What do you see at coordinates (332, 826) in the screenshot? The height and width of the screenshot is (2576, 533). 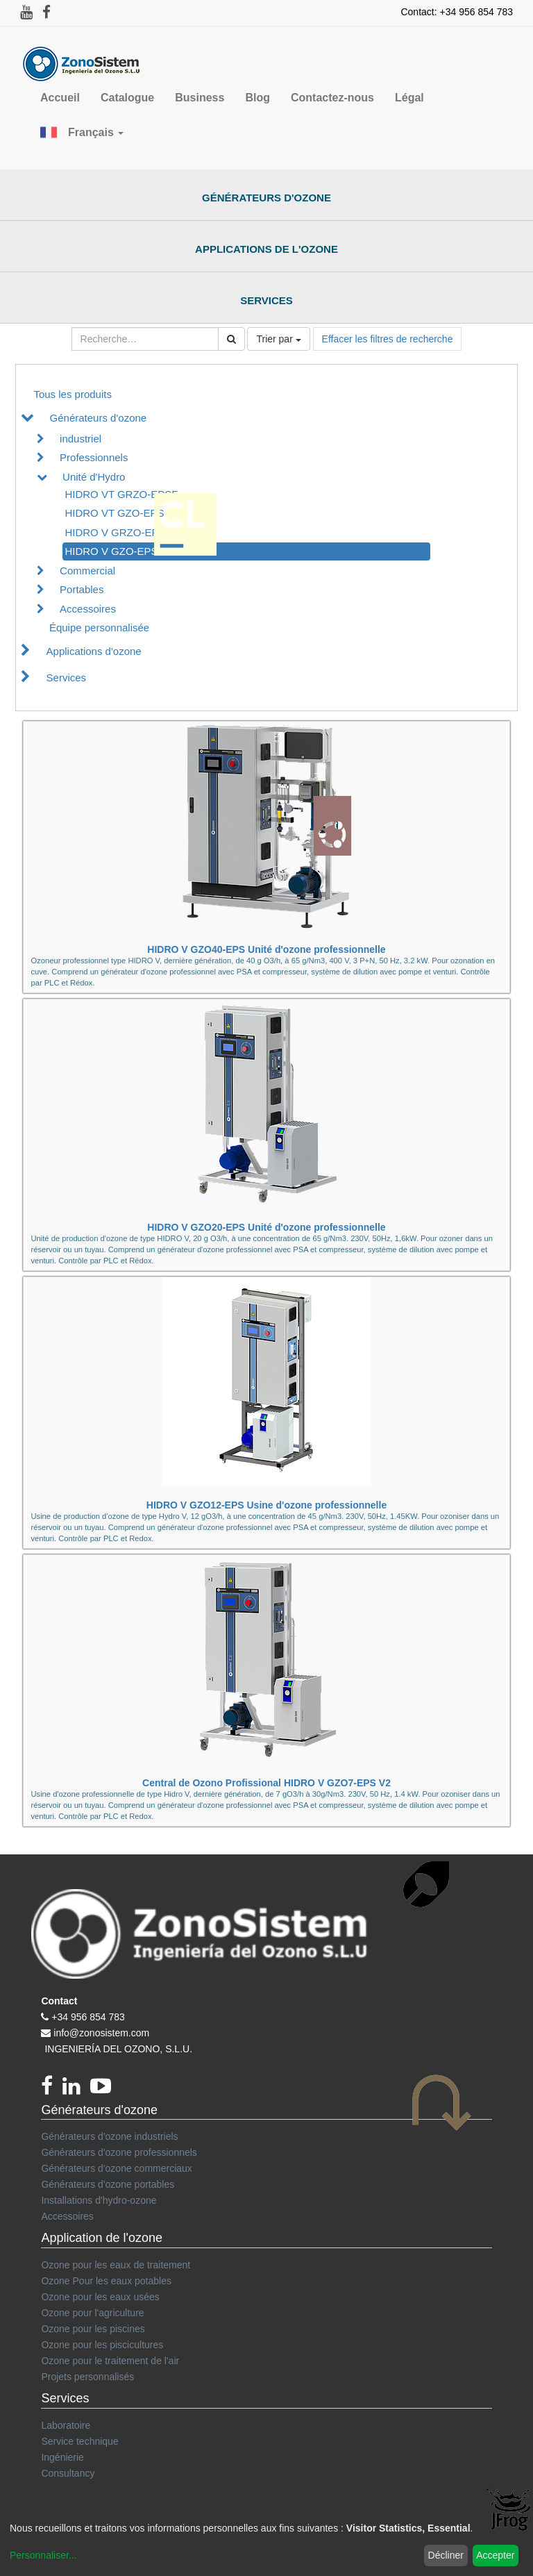 I see `canonical company logo` at bounding box center [332, 826].